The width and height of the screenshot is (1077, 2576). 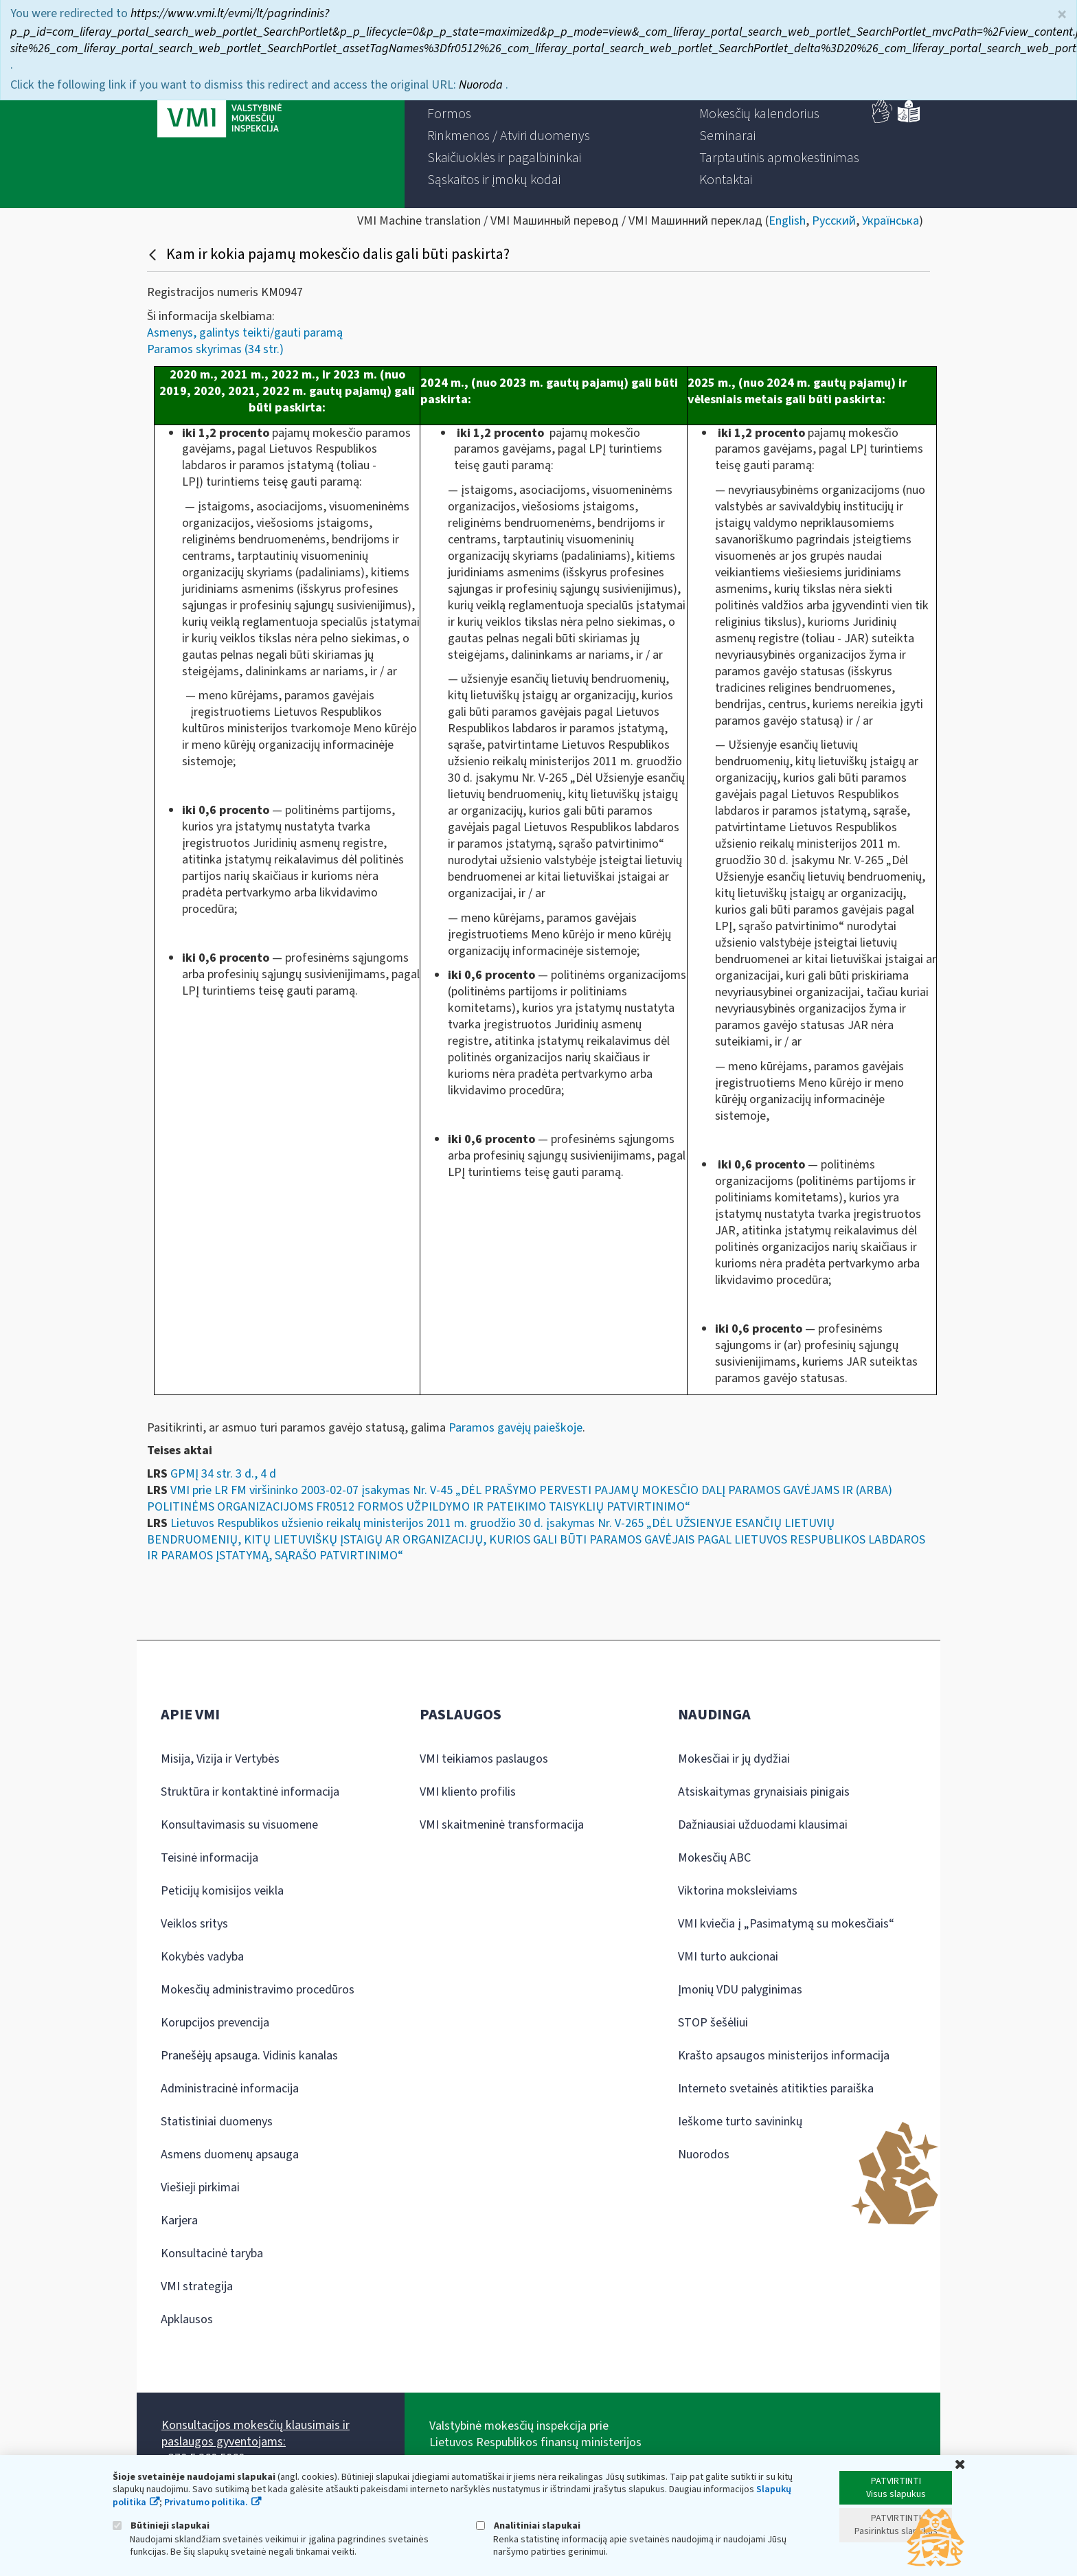 What do you see at coordinates (936, 2538) in the screenshot?
I see `select pirate captain character or avatar` at bounding box center [936, 2538].